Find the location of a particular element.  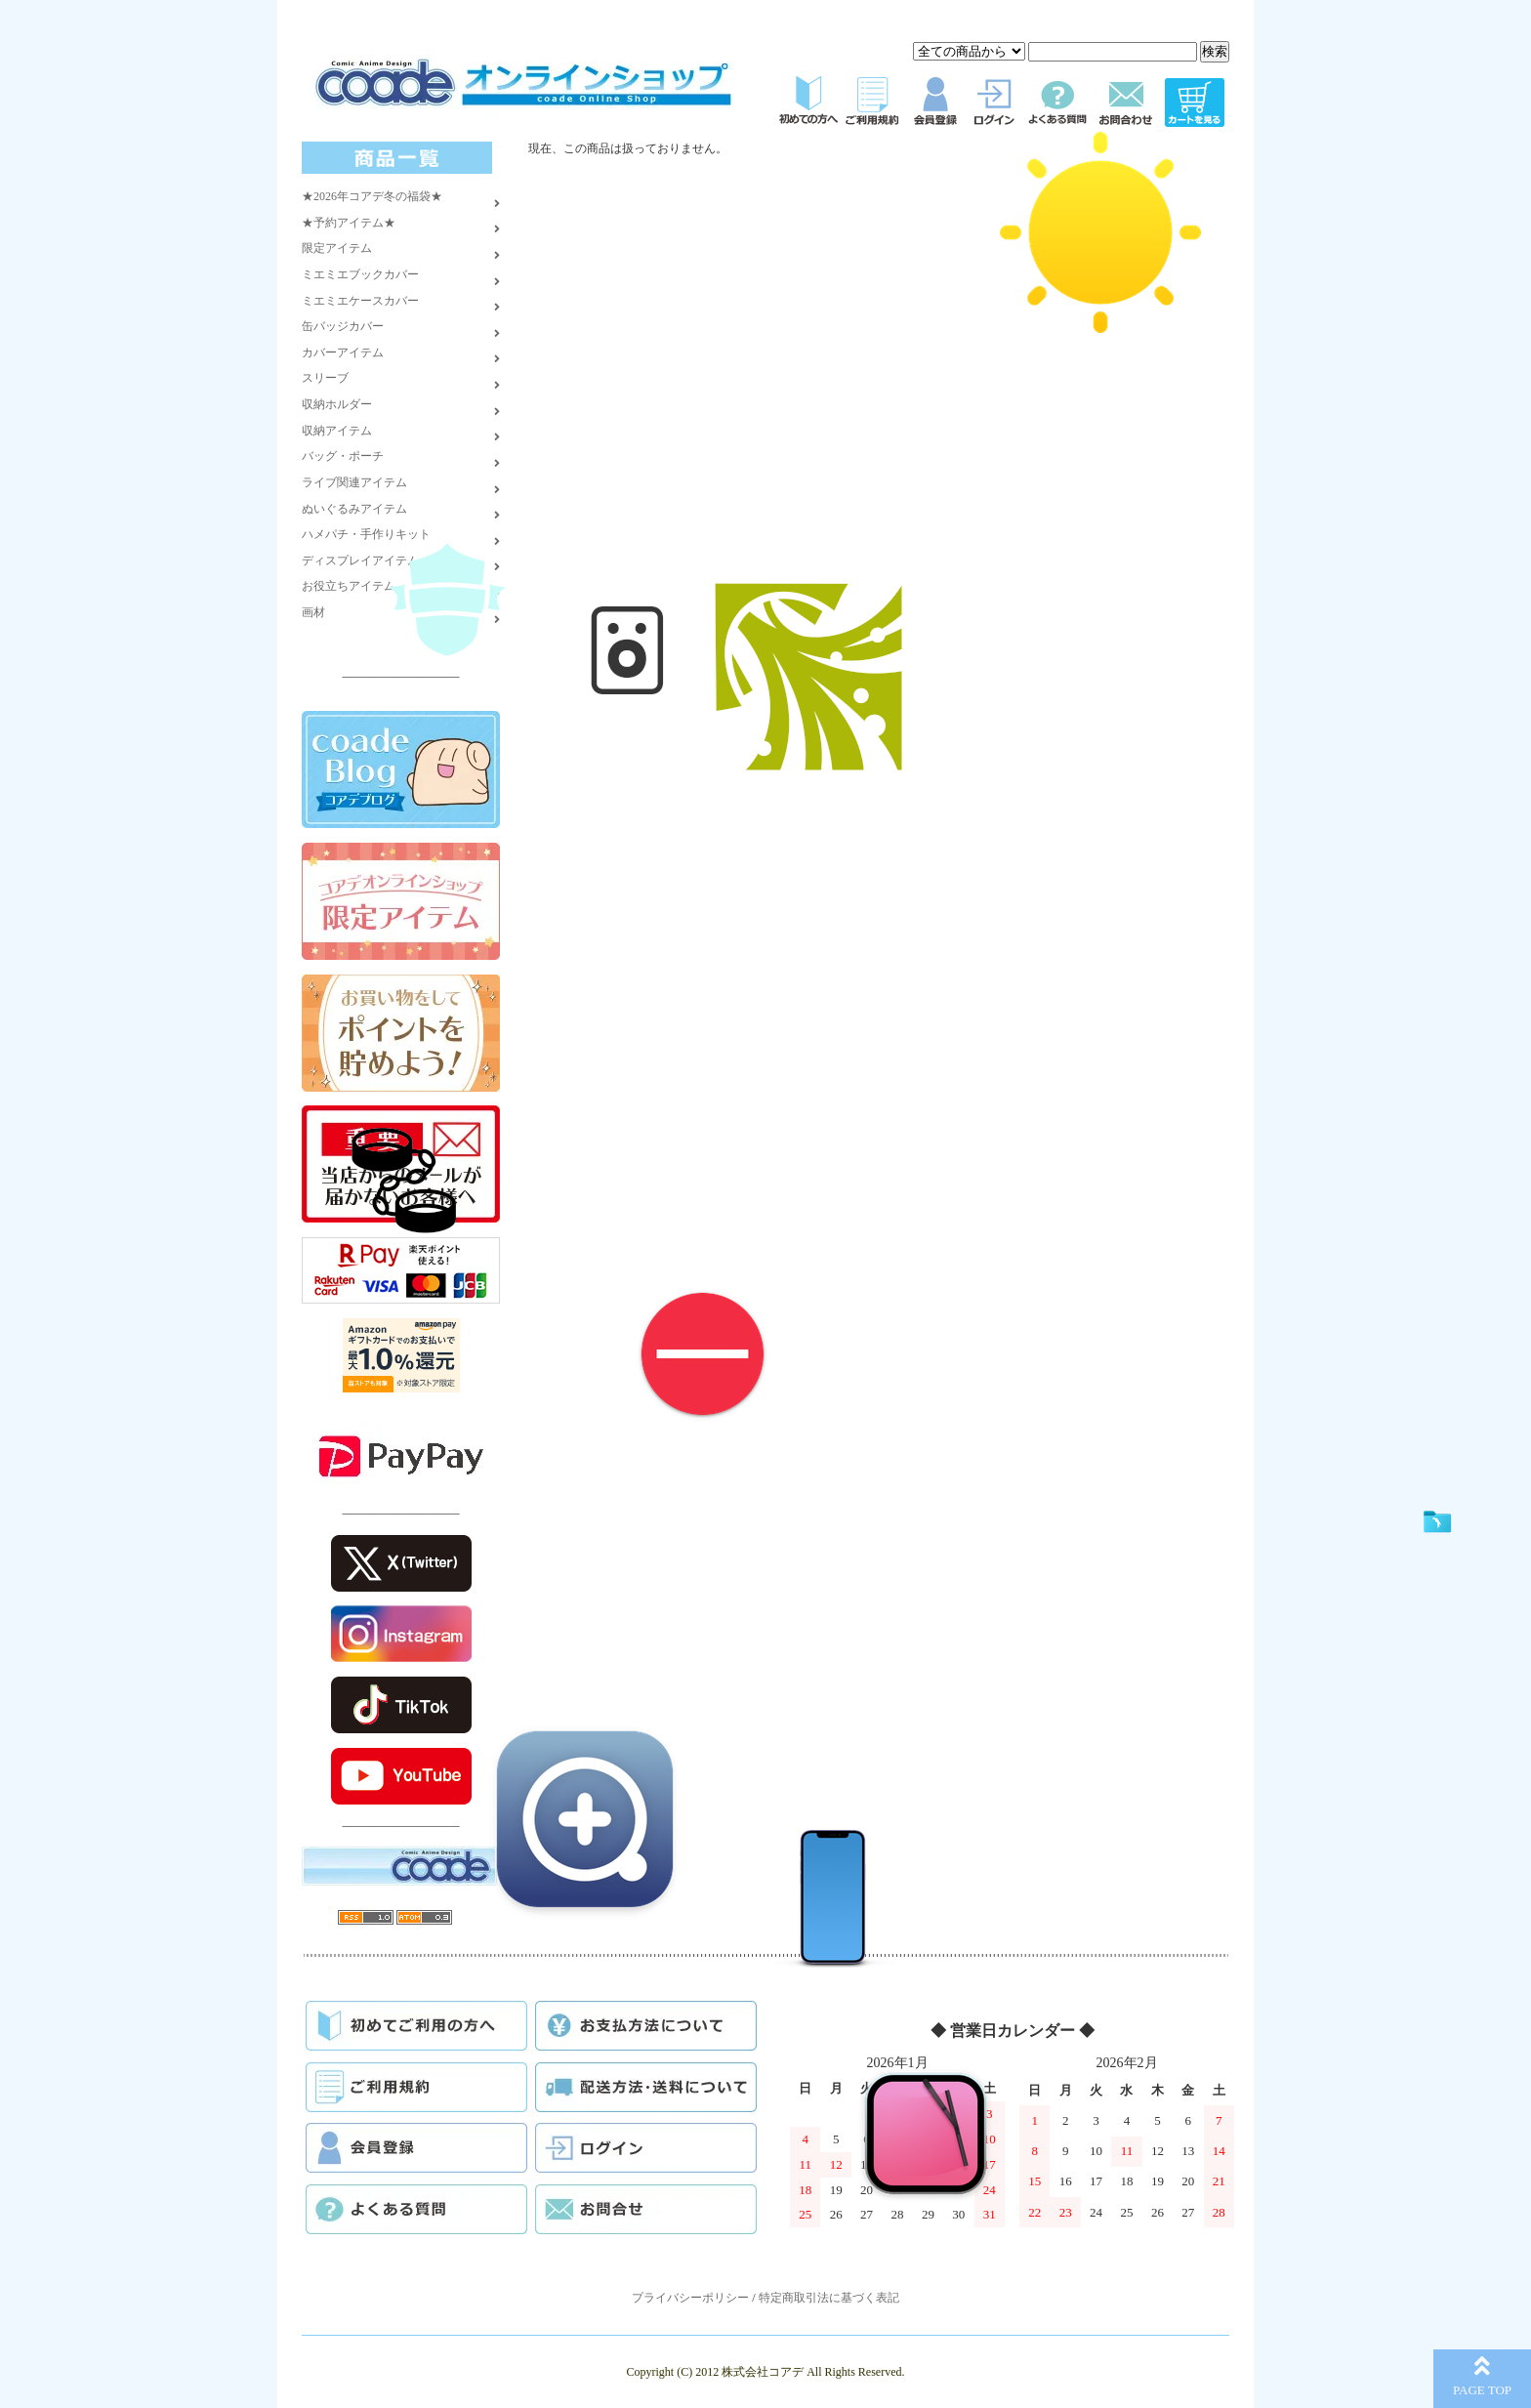

indicates clear or sunny weather conditions is located at coordinates (1100, 232).